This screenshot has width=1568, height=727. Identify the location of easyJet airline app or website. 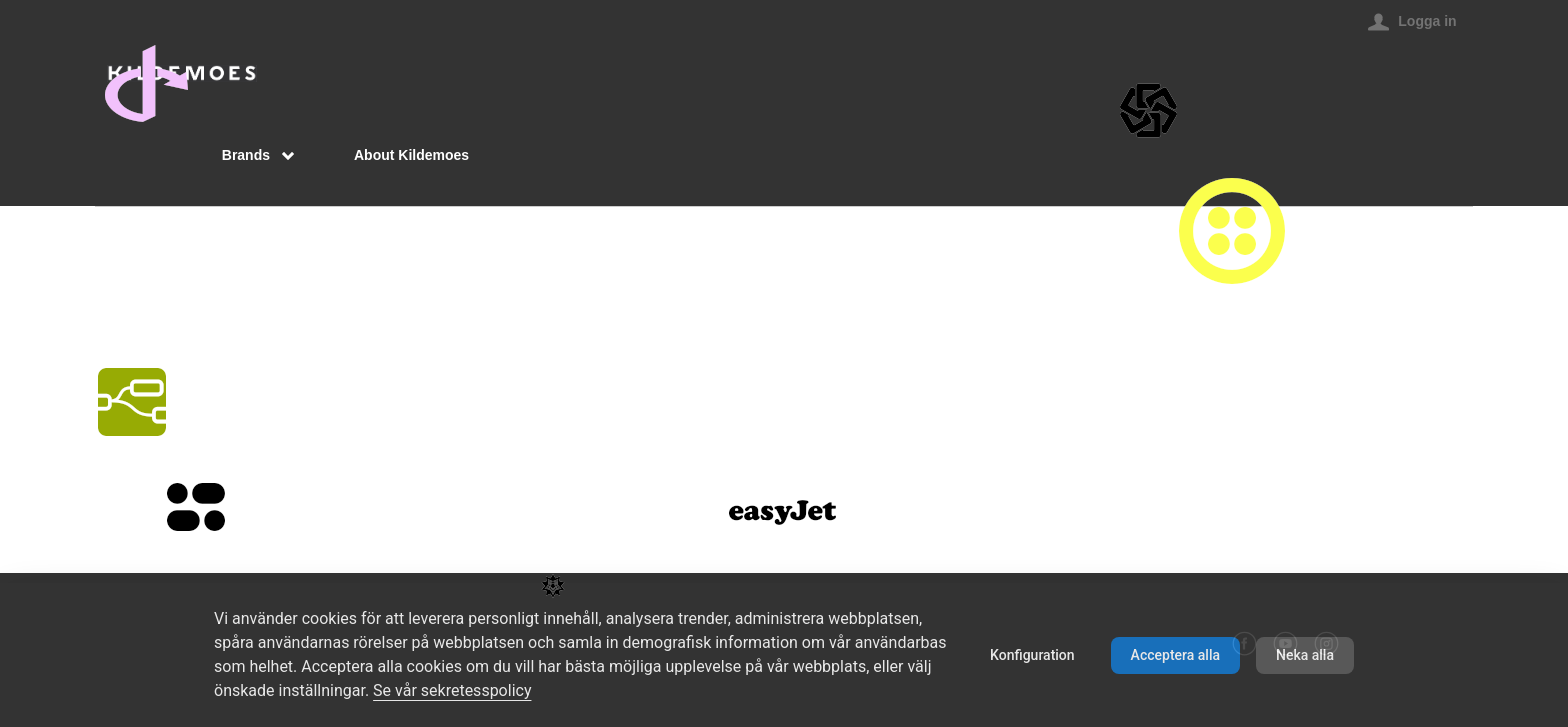
(782, 512).